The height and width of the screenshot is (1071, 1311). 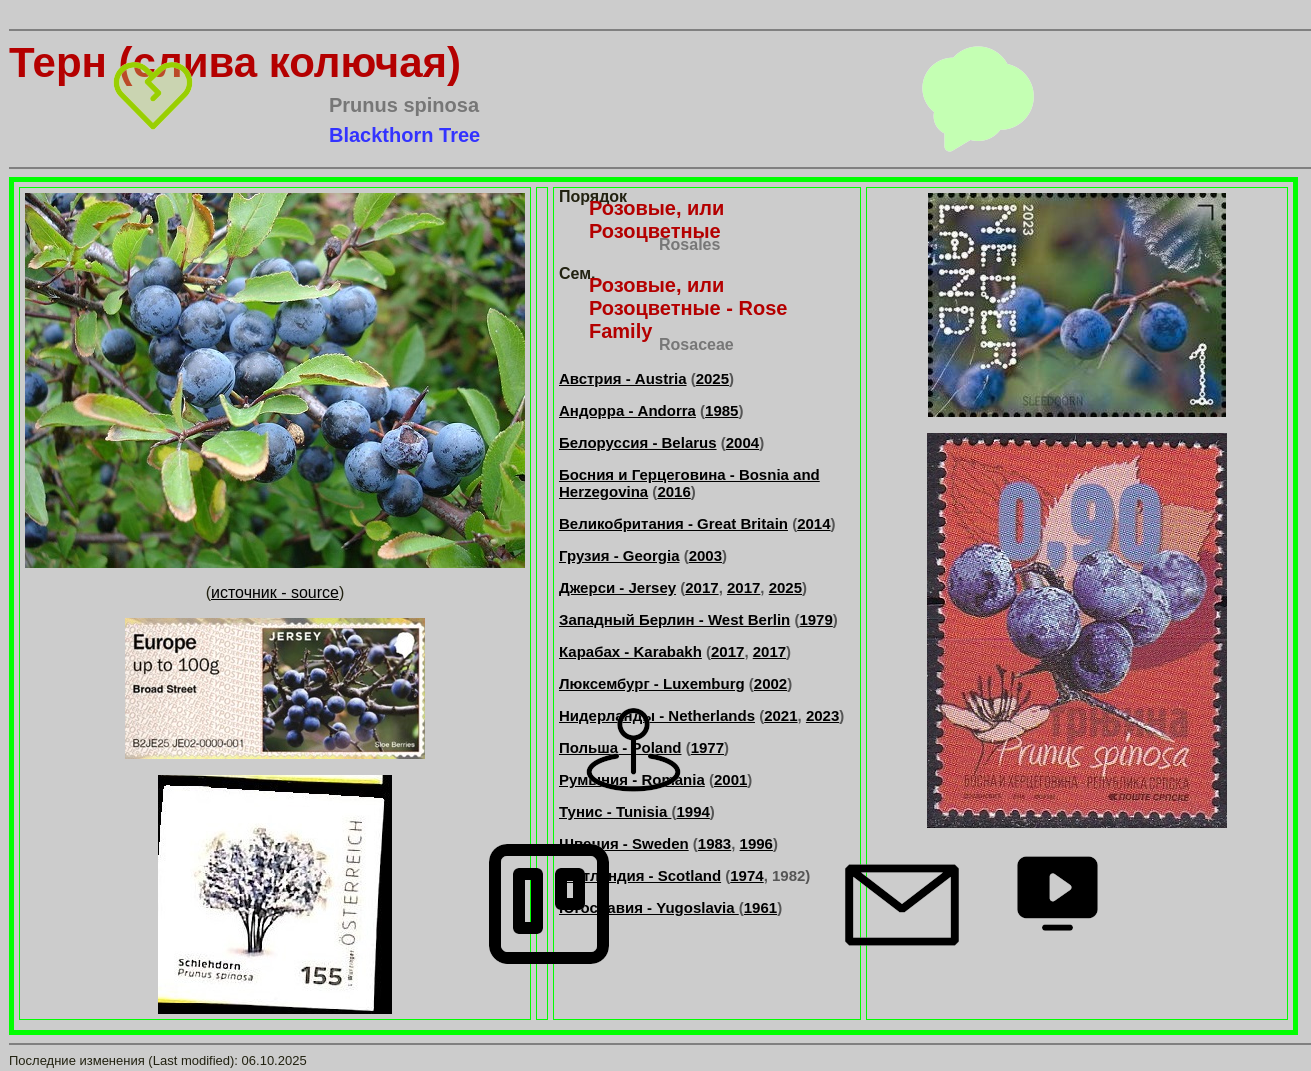 What do you see at coordinates (976, 99) in the screenshot?
I see `open chat or messaging` at bounding box center [976, 99].